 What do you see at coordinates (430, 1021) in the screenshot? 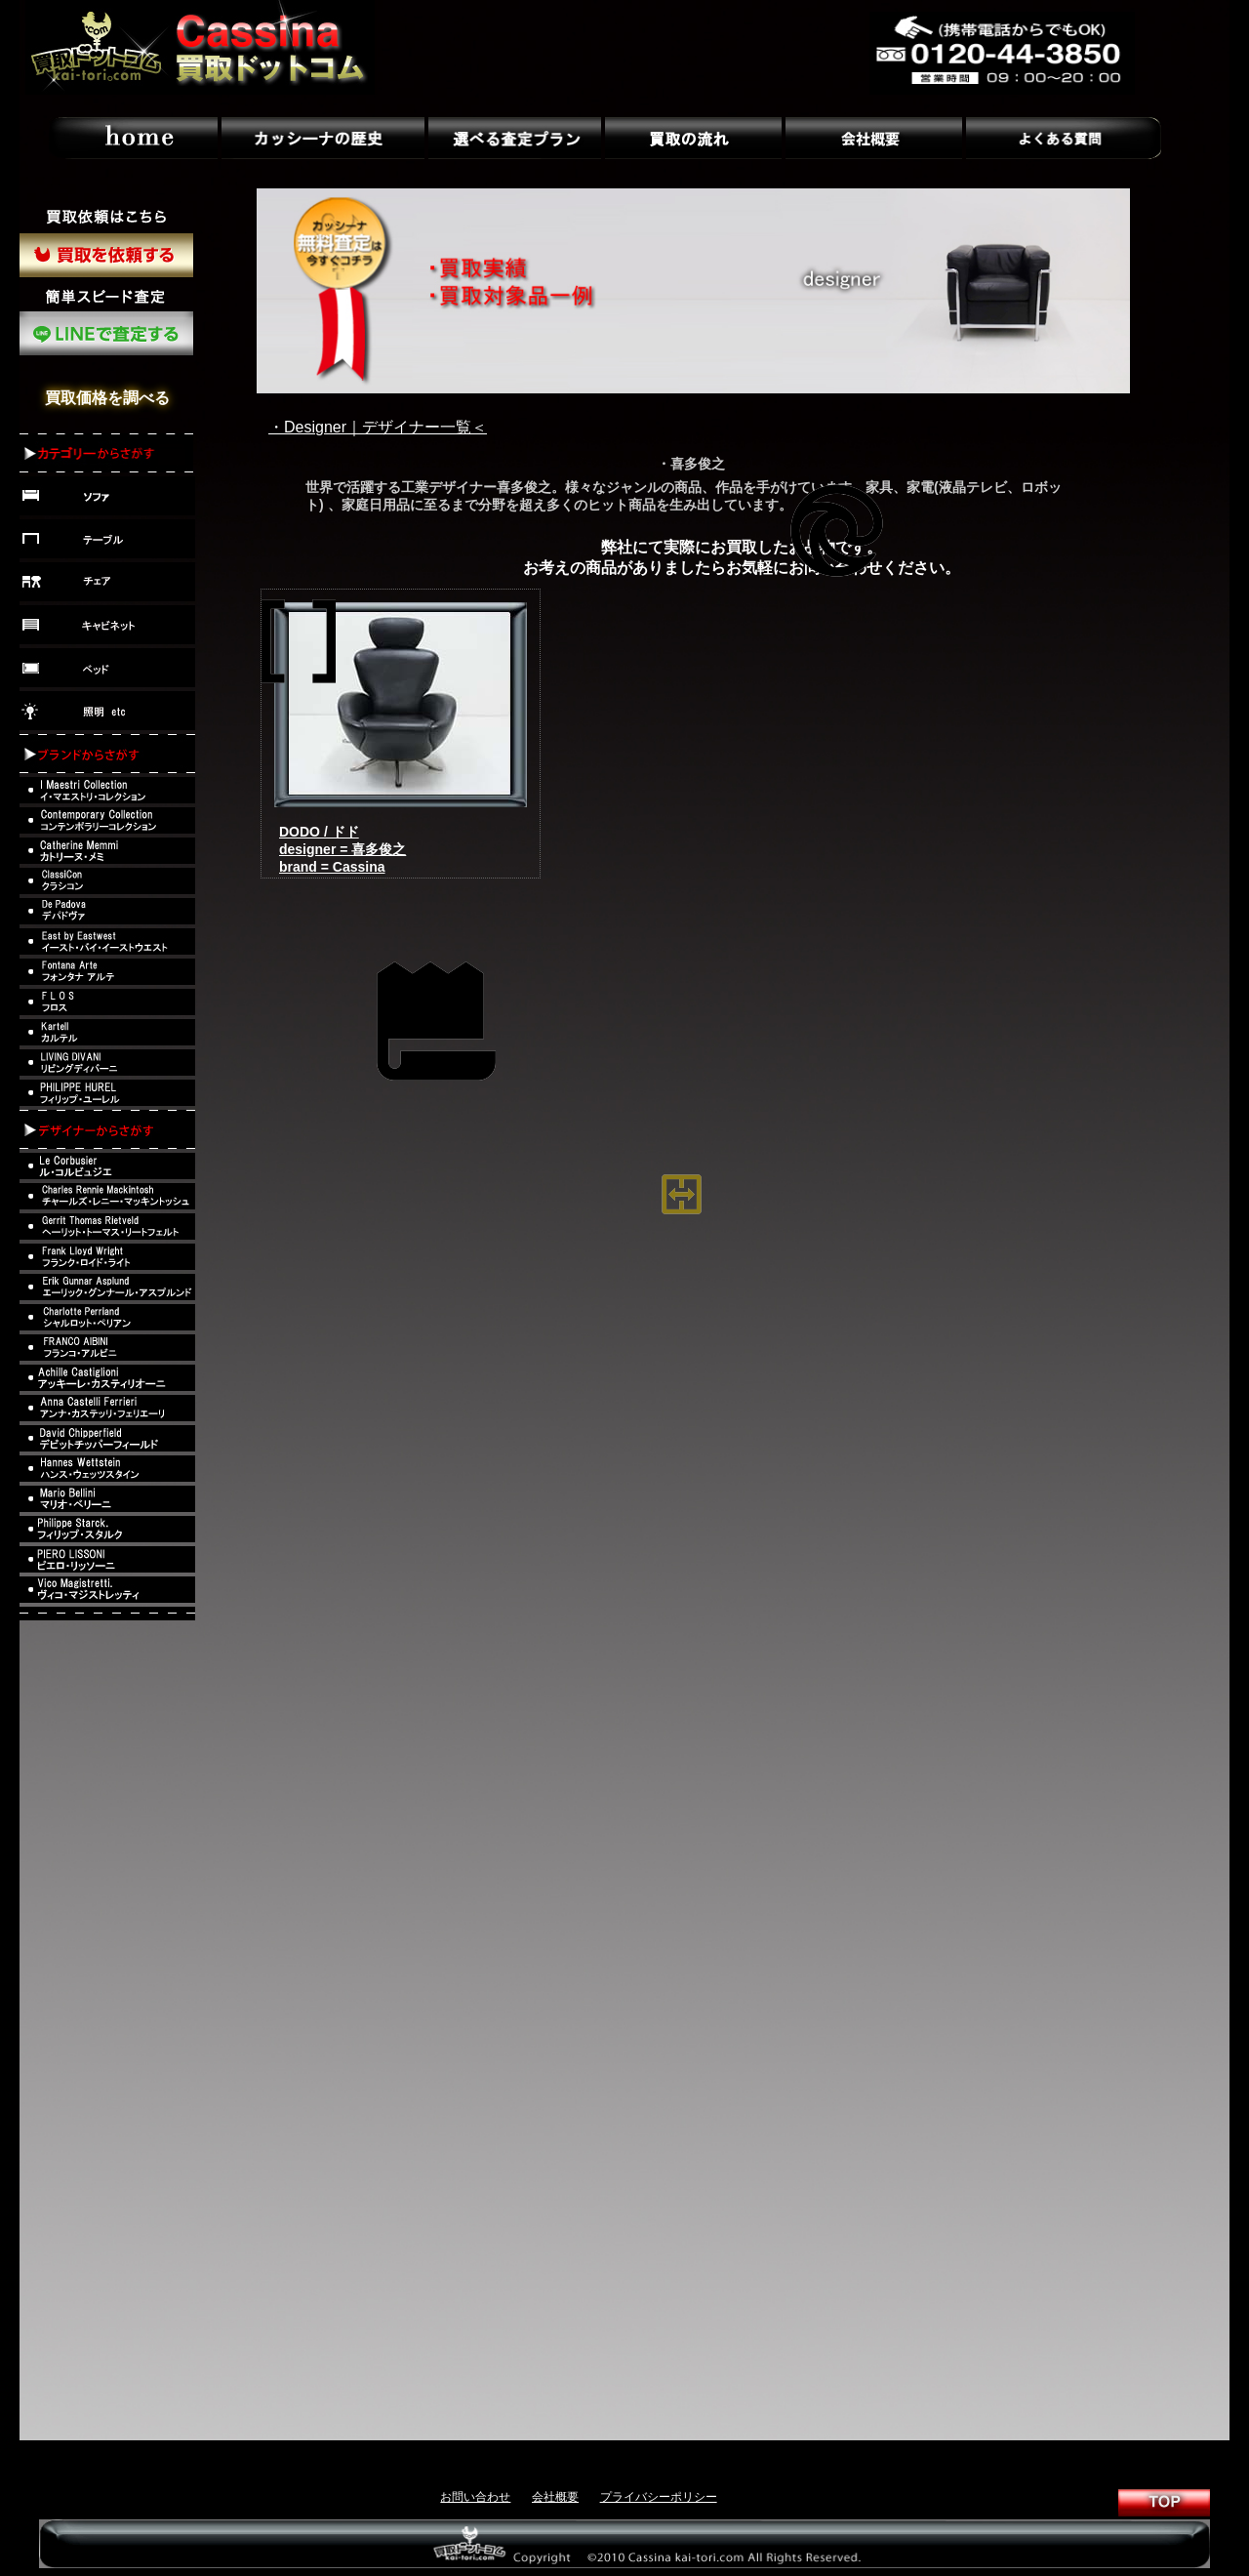
I see `view purchase receipt or transaction history` at bounding box center [430, 1021].